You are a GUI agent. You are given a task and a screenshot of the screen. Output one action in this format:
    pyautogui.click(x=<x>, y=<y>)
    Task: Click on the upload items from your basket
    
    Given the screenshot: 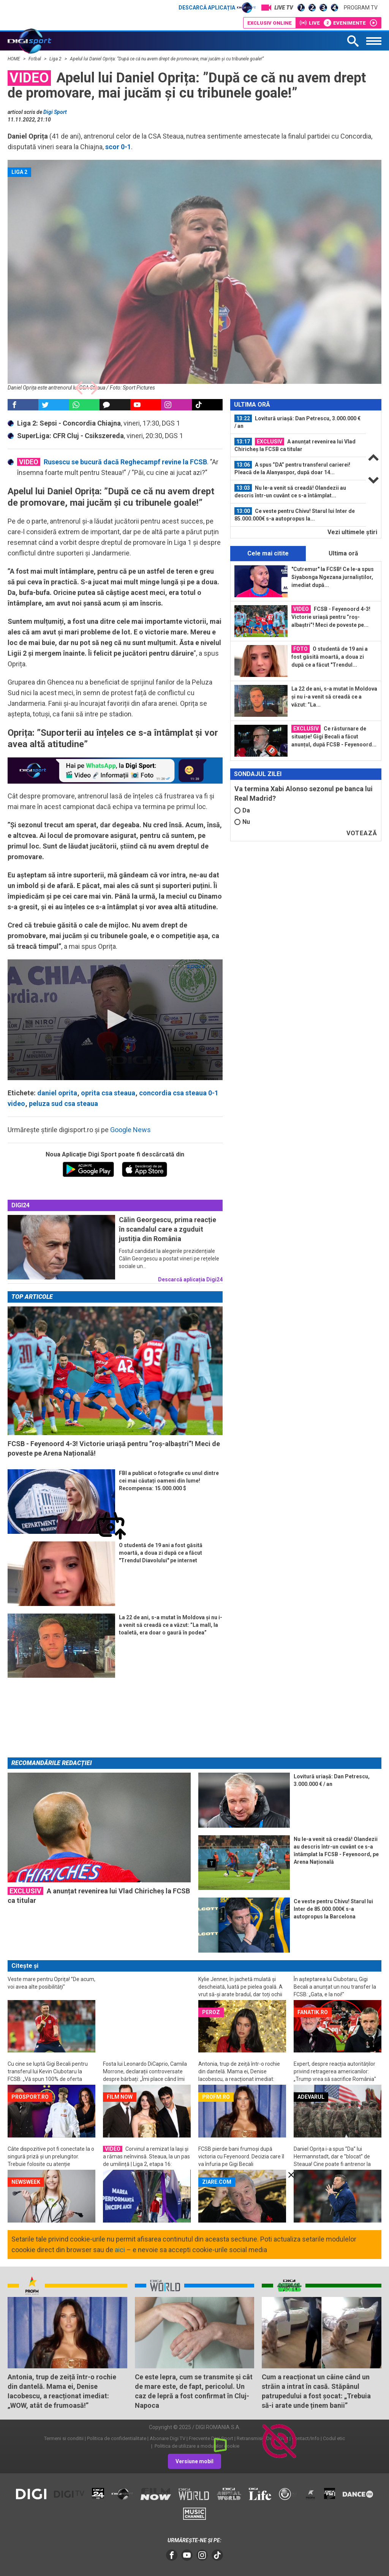 What is the action you would take?
    pyautogui.click(x=111, y=1524)
    